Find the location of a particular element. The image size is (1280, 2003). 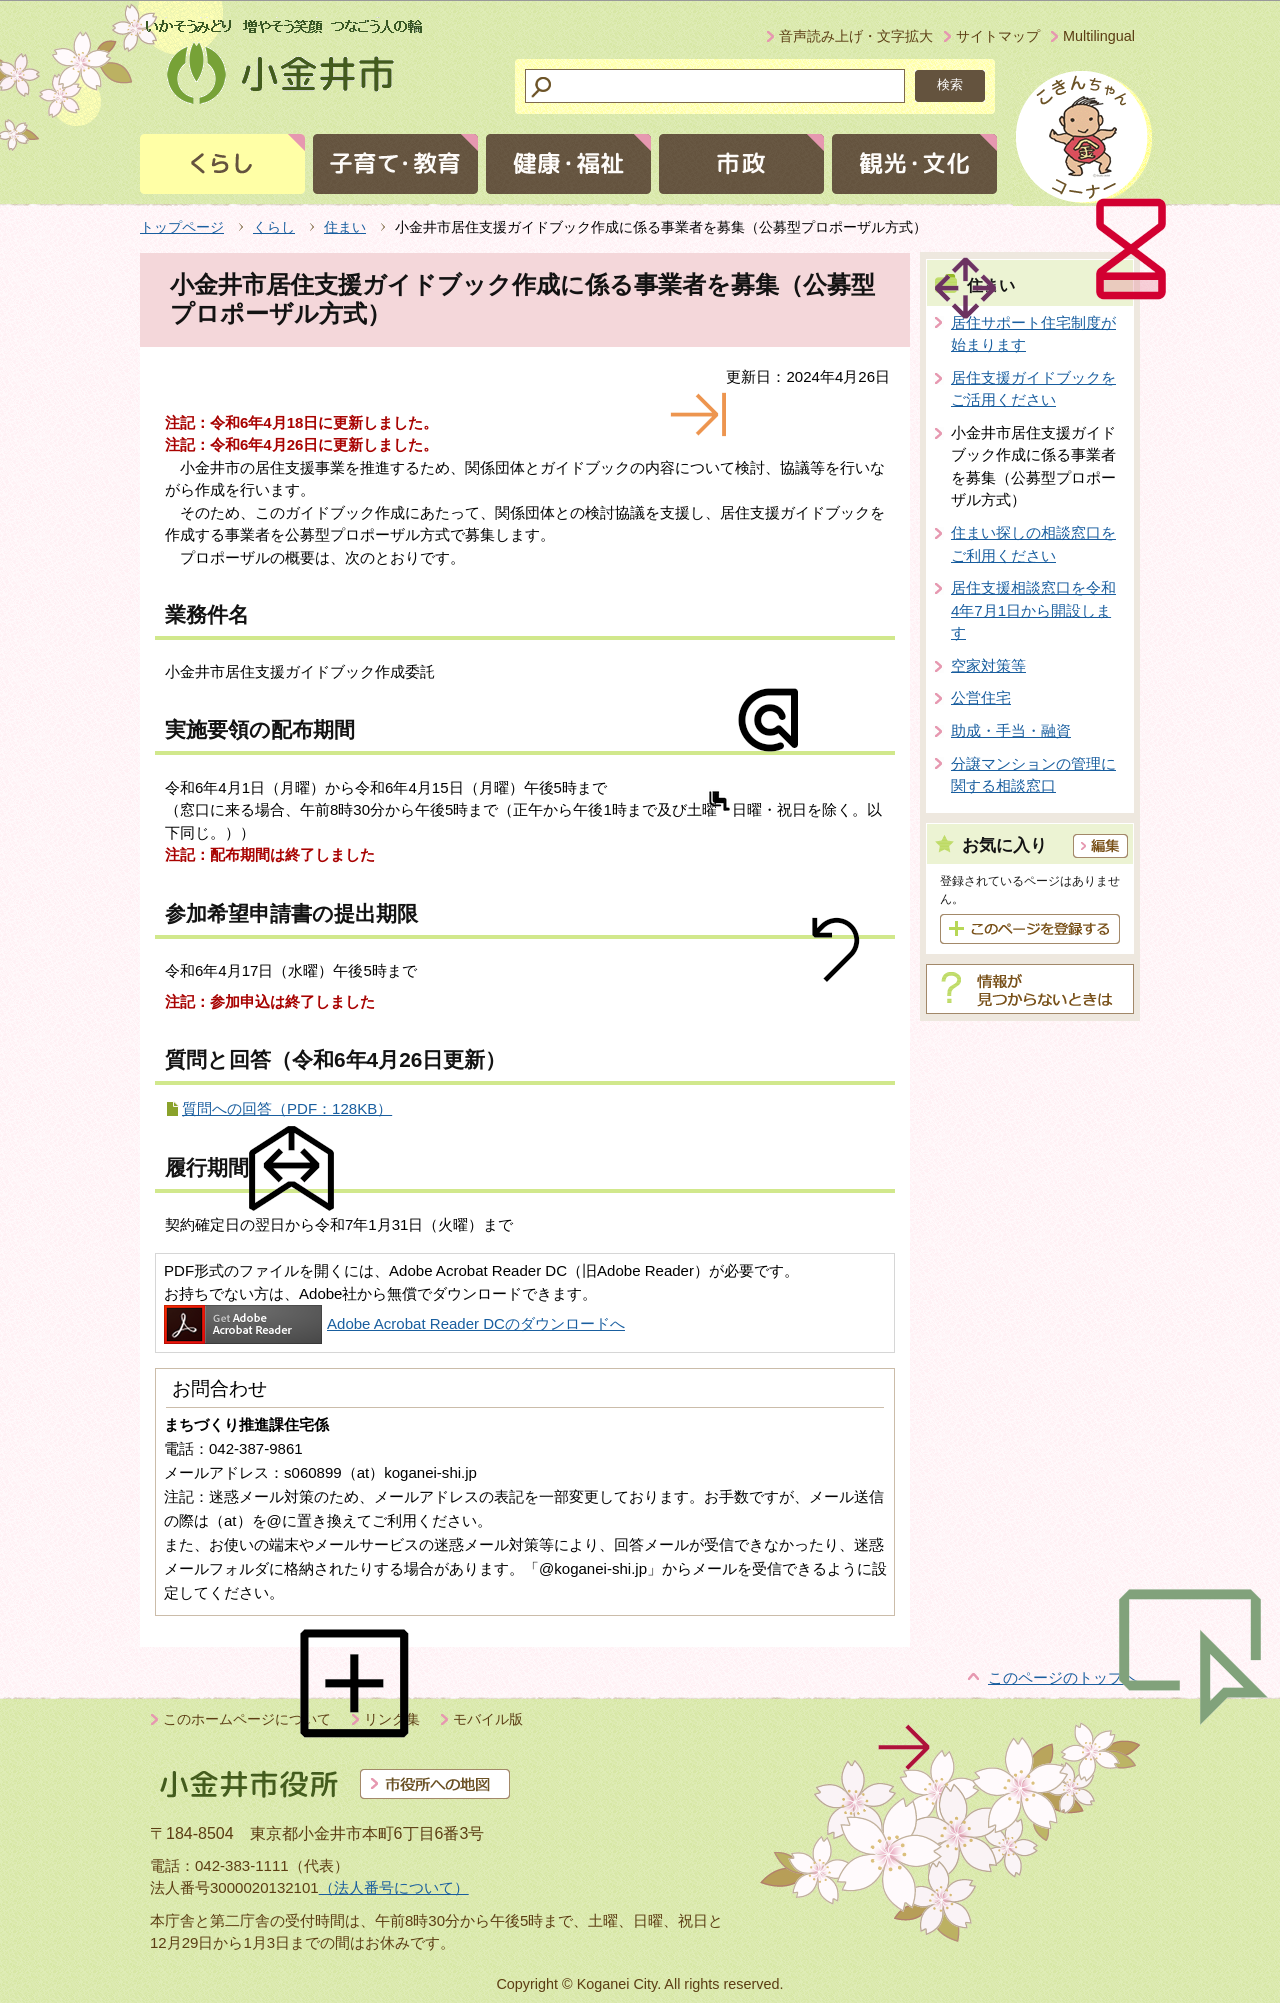

move cursor to the next tab stop is located at coordinates (694, 412).